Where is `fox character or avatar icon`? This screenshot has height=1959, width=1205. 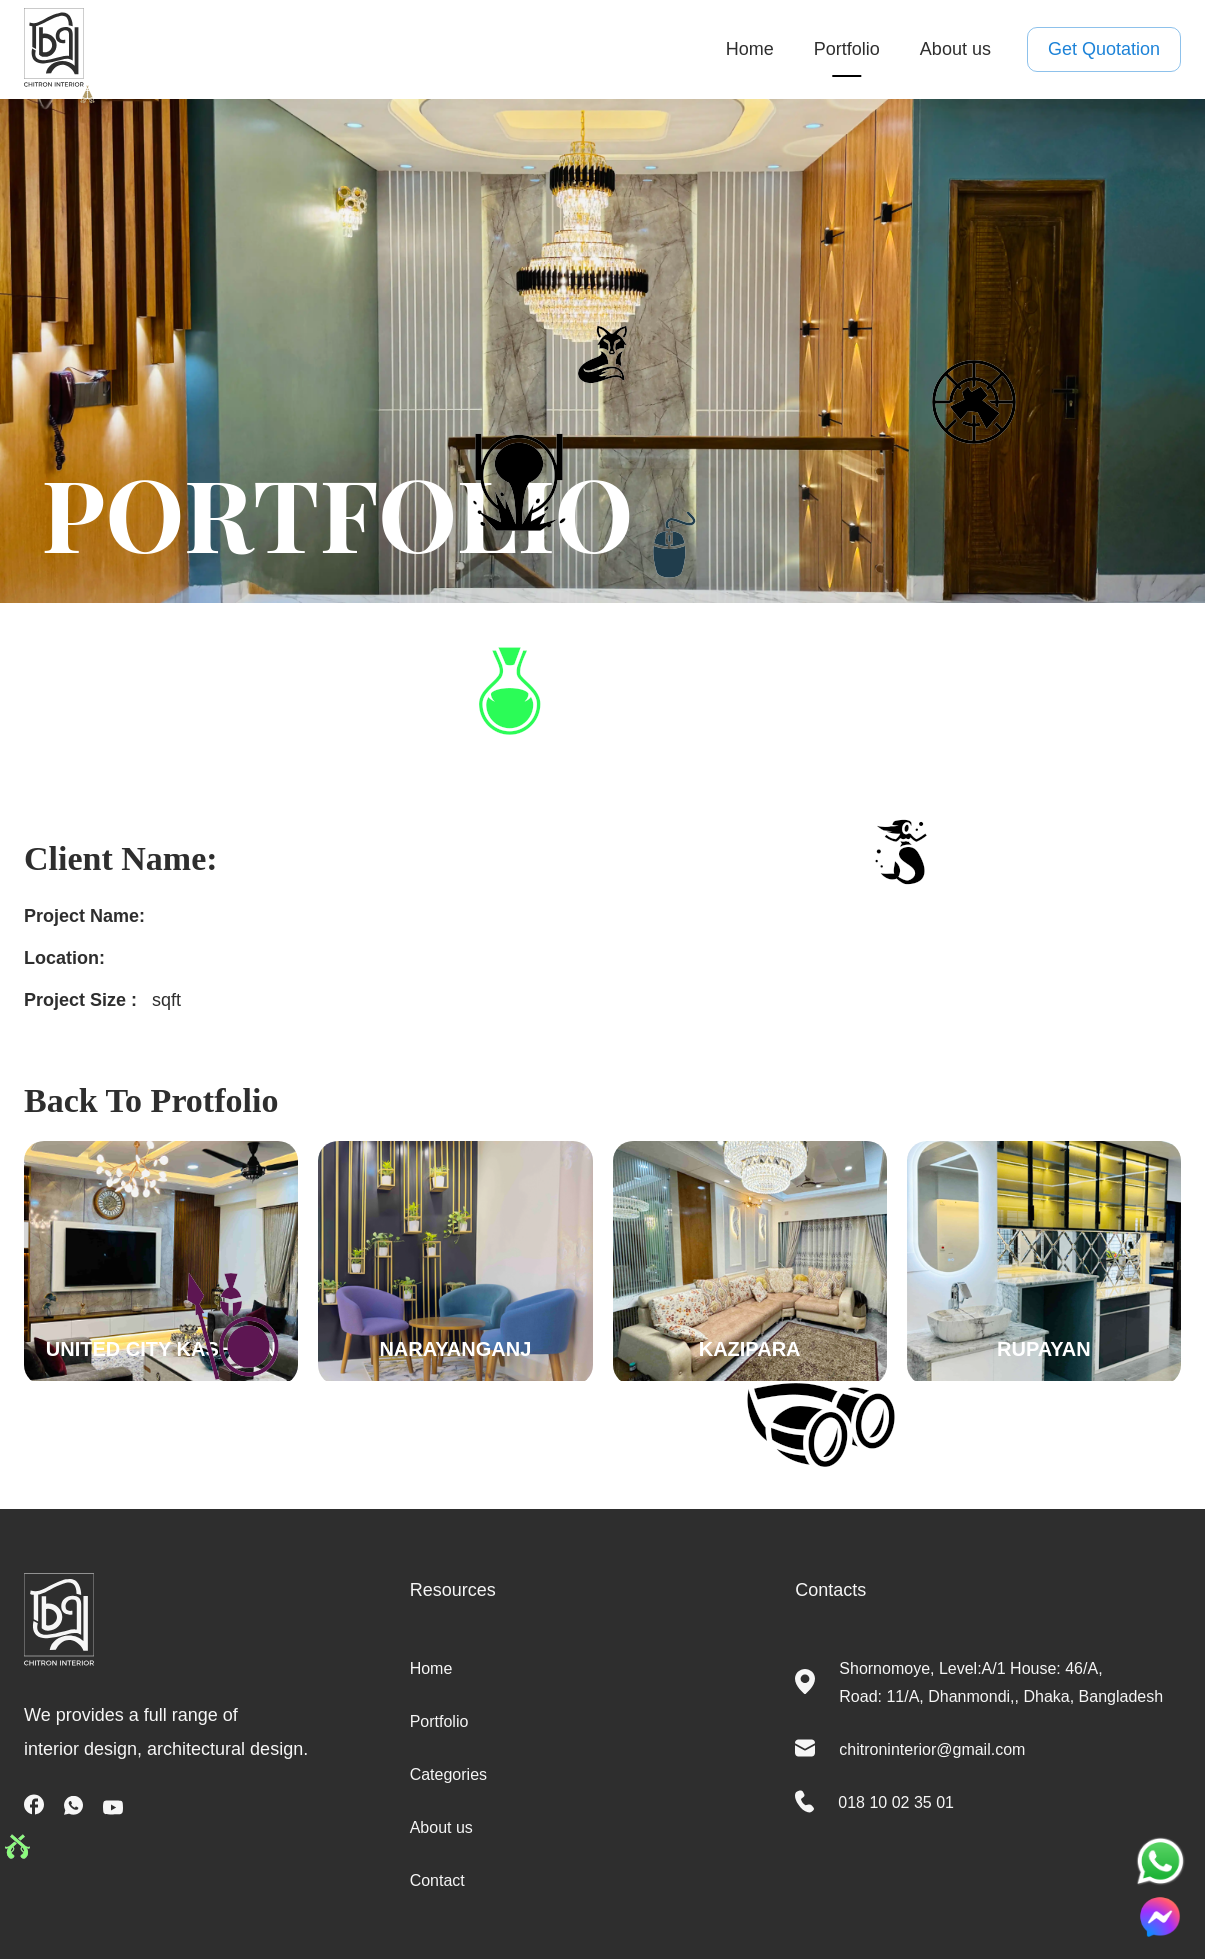 fox character or avatar icon is located at coordinates (602, 354).